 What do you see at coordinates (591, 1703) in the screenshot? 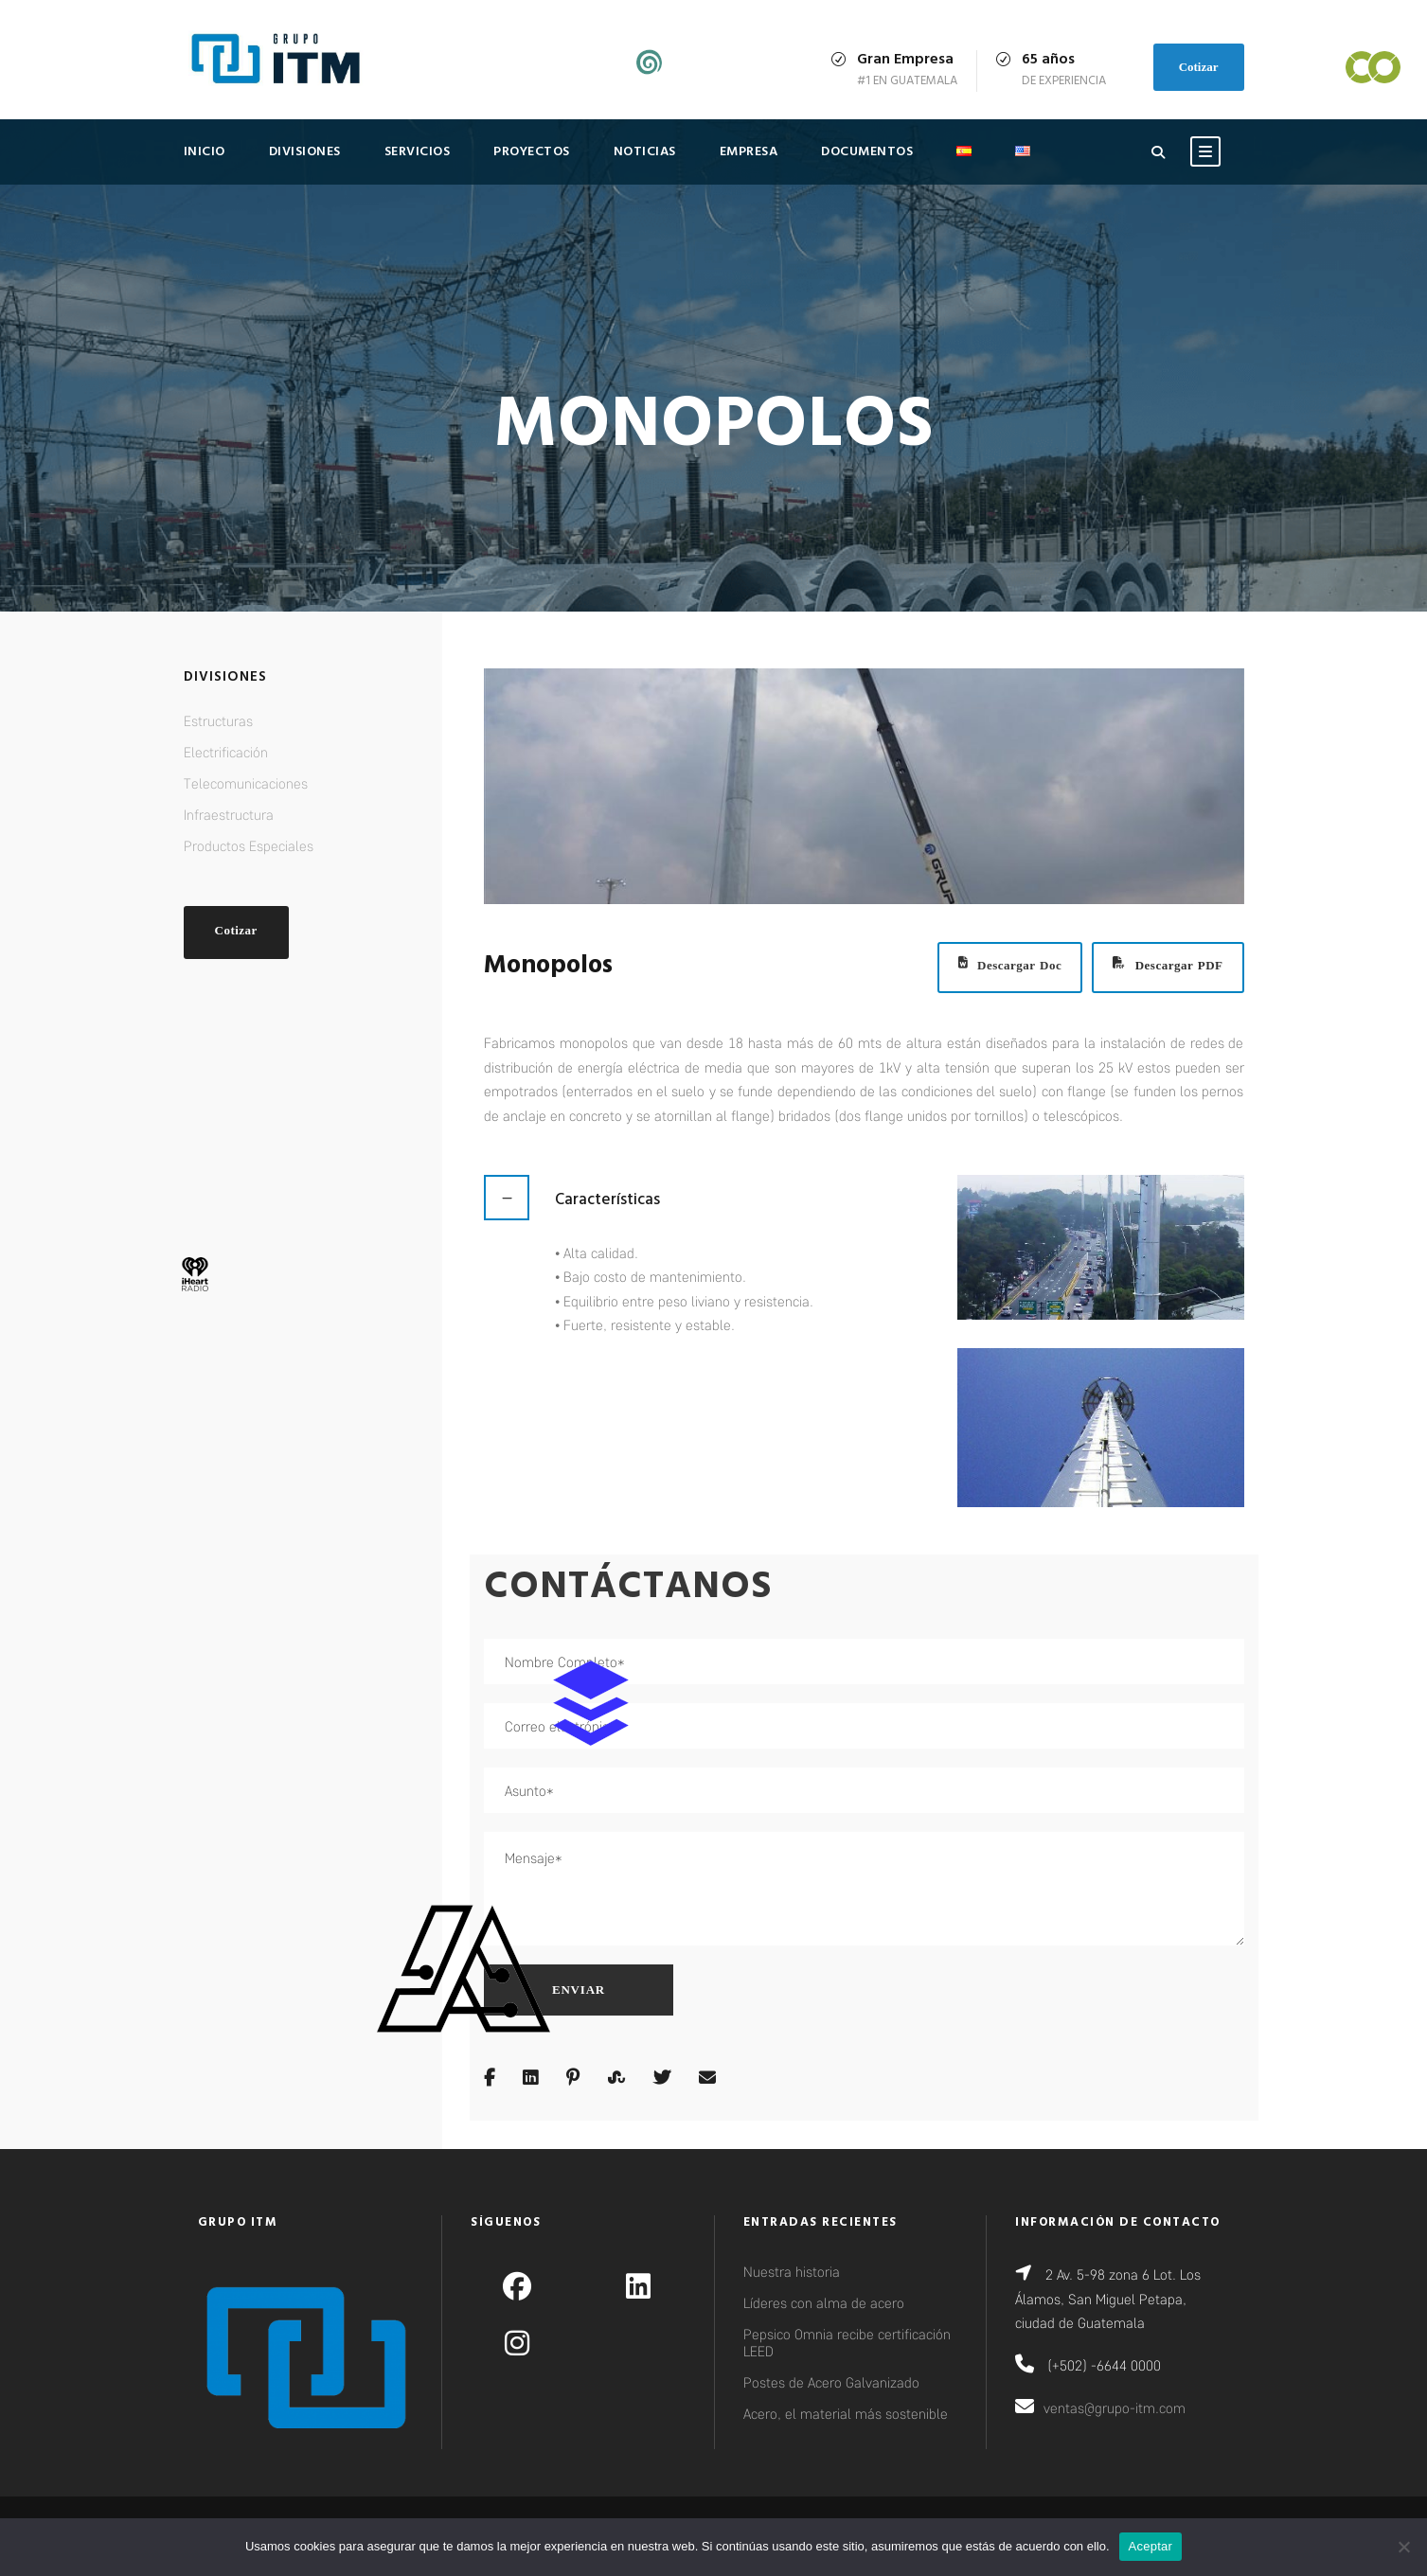
I see `buffer social media management app logo` at bounding box center [591, 1703].